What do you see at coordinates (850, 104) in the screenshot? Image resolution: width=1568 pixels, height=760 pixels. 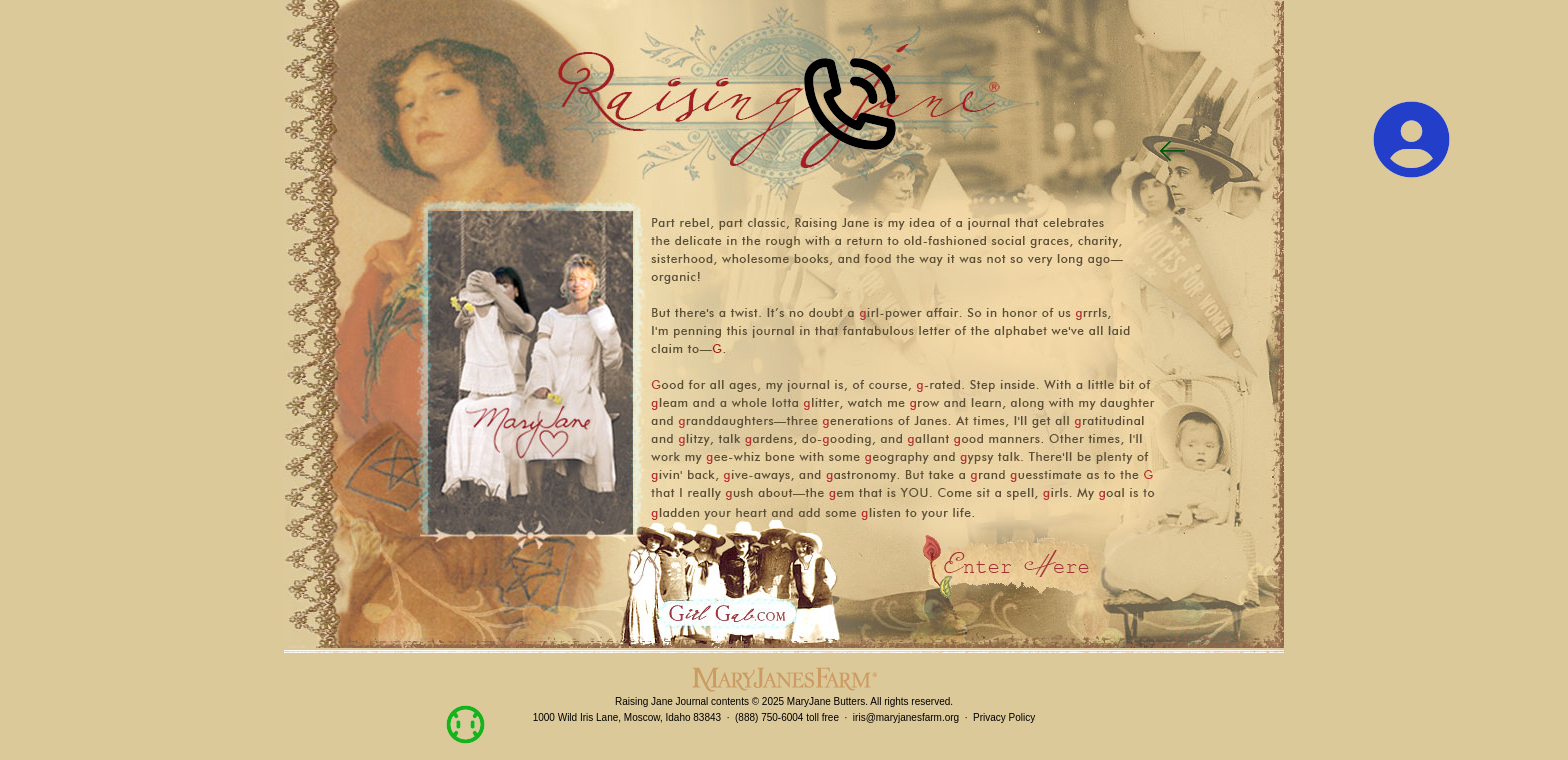 I see `make a phone call` at bounding box center [850, 104].